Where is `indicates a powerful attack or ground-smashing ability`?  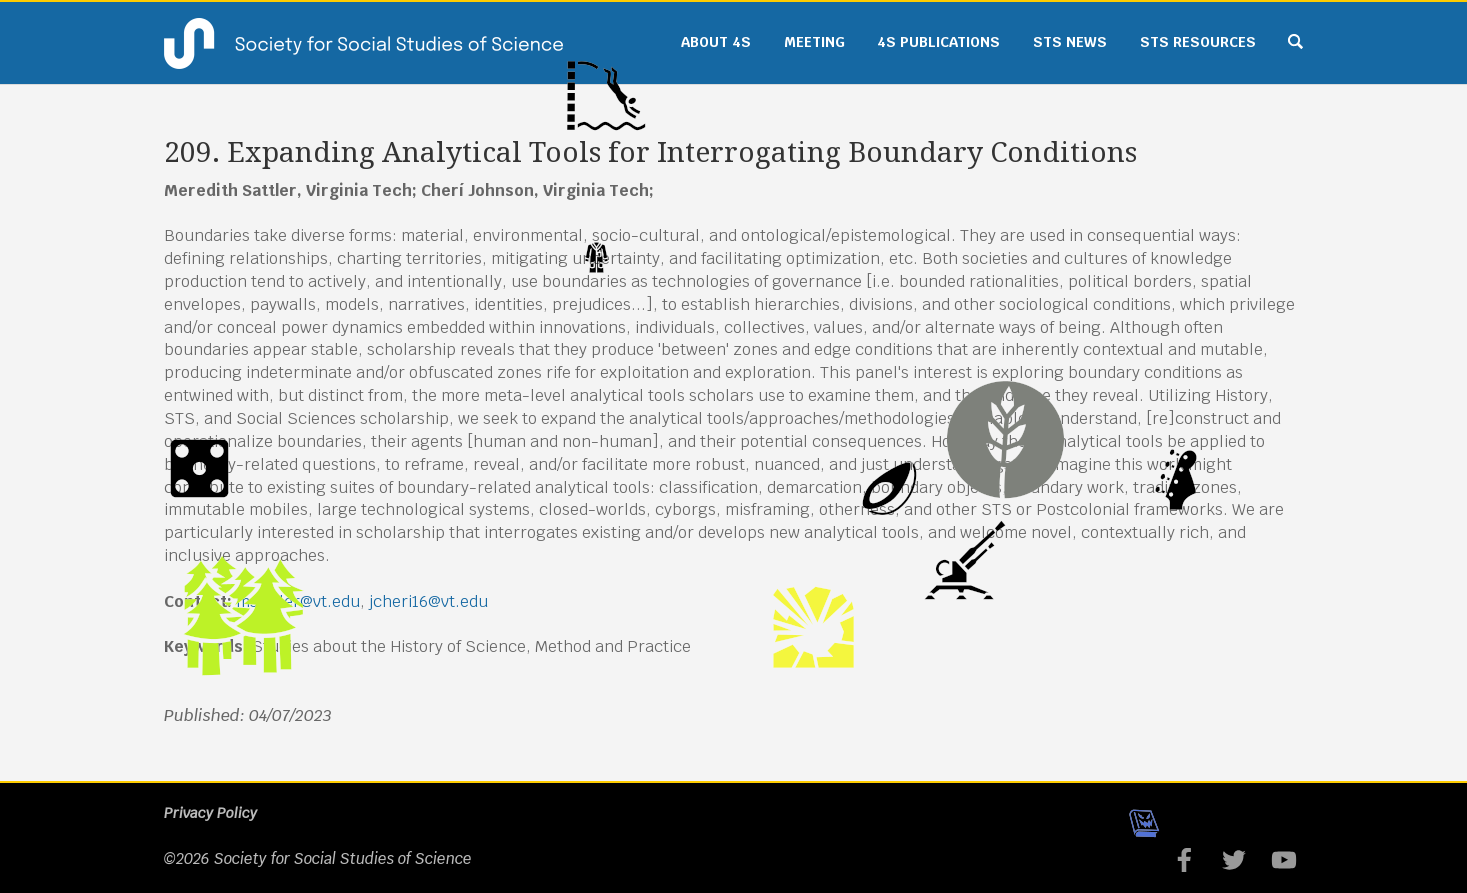 indicates a powerful attack or ground-smashing ability is located at coordinates (813, 627).